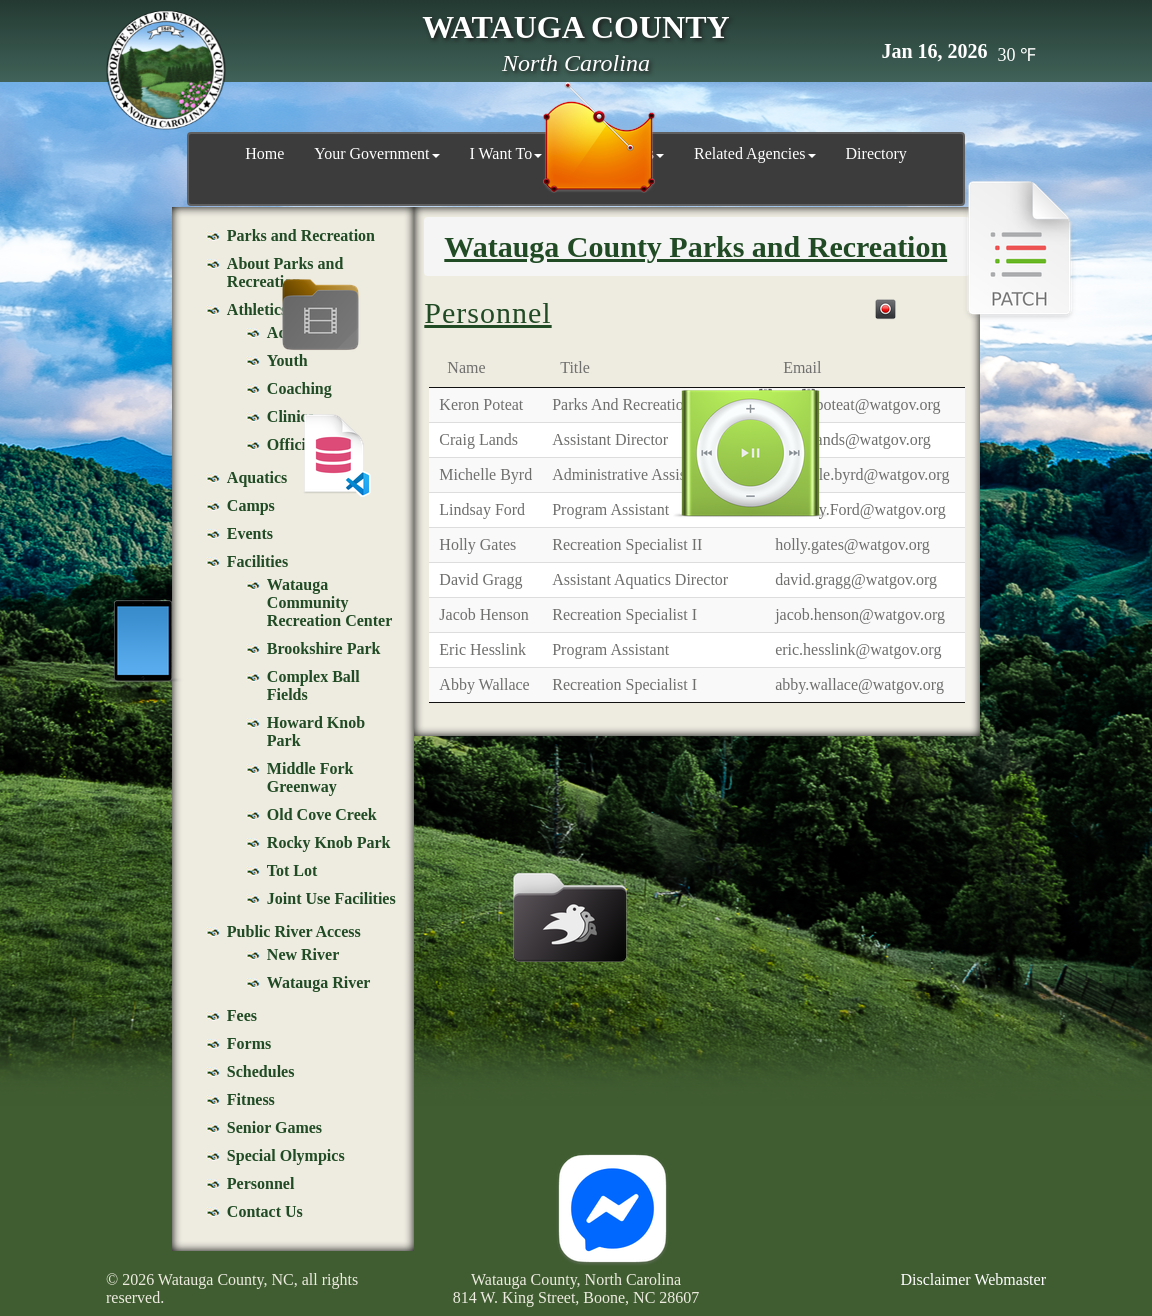  Describe the element at coordinates (599, 137) in the screenshot. I see `access media library or asset collection` at that location.